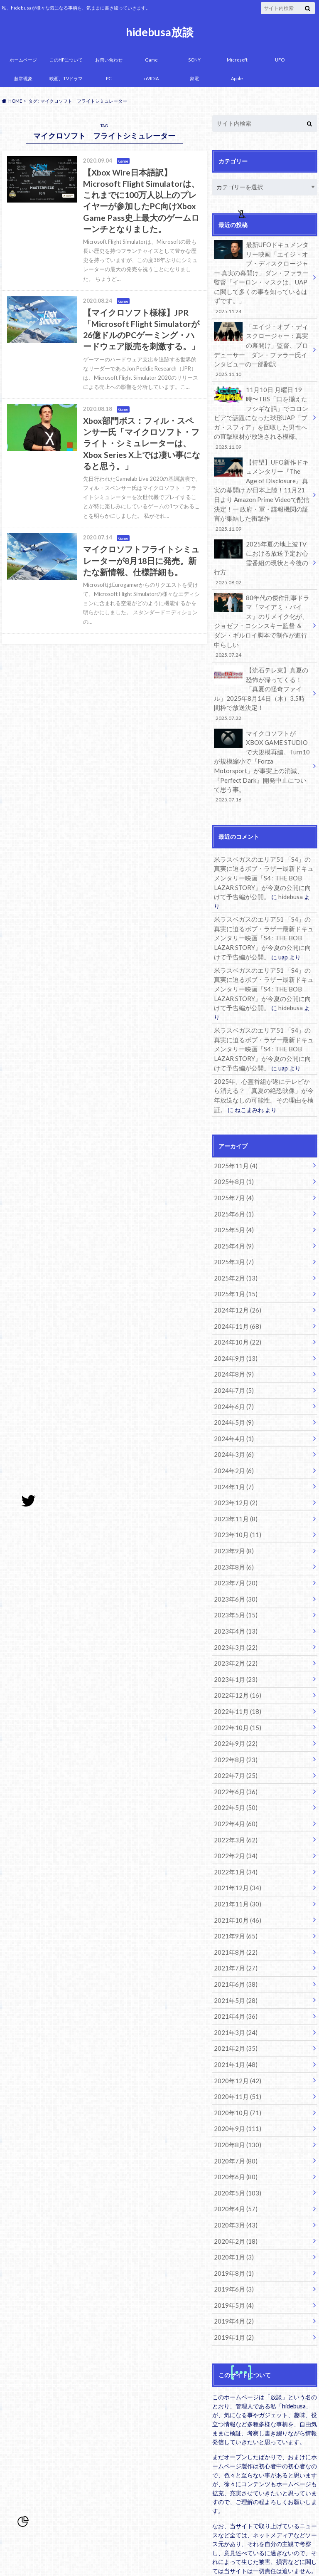 Image resolution: width=319 pixels, height=2576 pixels. What do you see at coordinates (242, 214) in the screenshot?
I see `disable experimental features` at bounding box center [242, 214].